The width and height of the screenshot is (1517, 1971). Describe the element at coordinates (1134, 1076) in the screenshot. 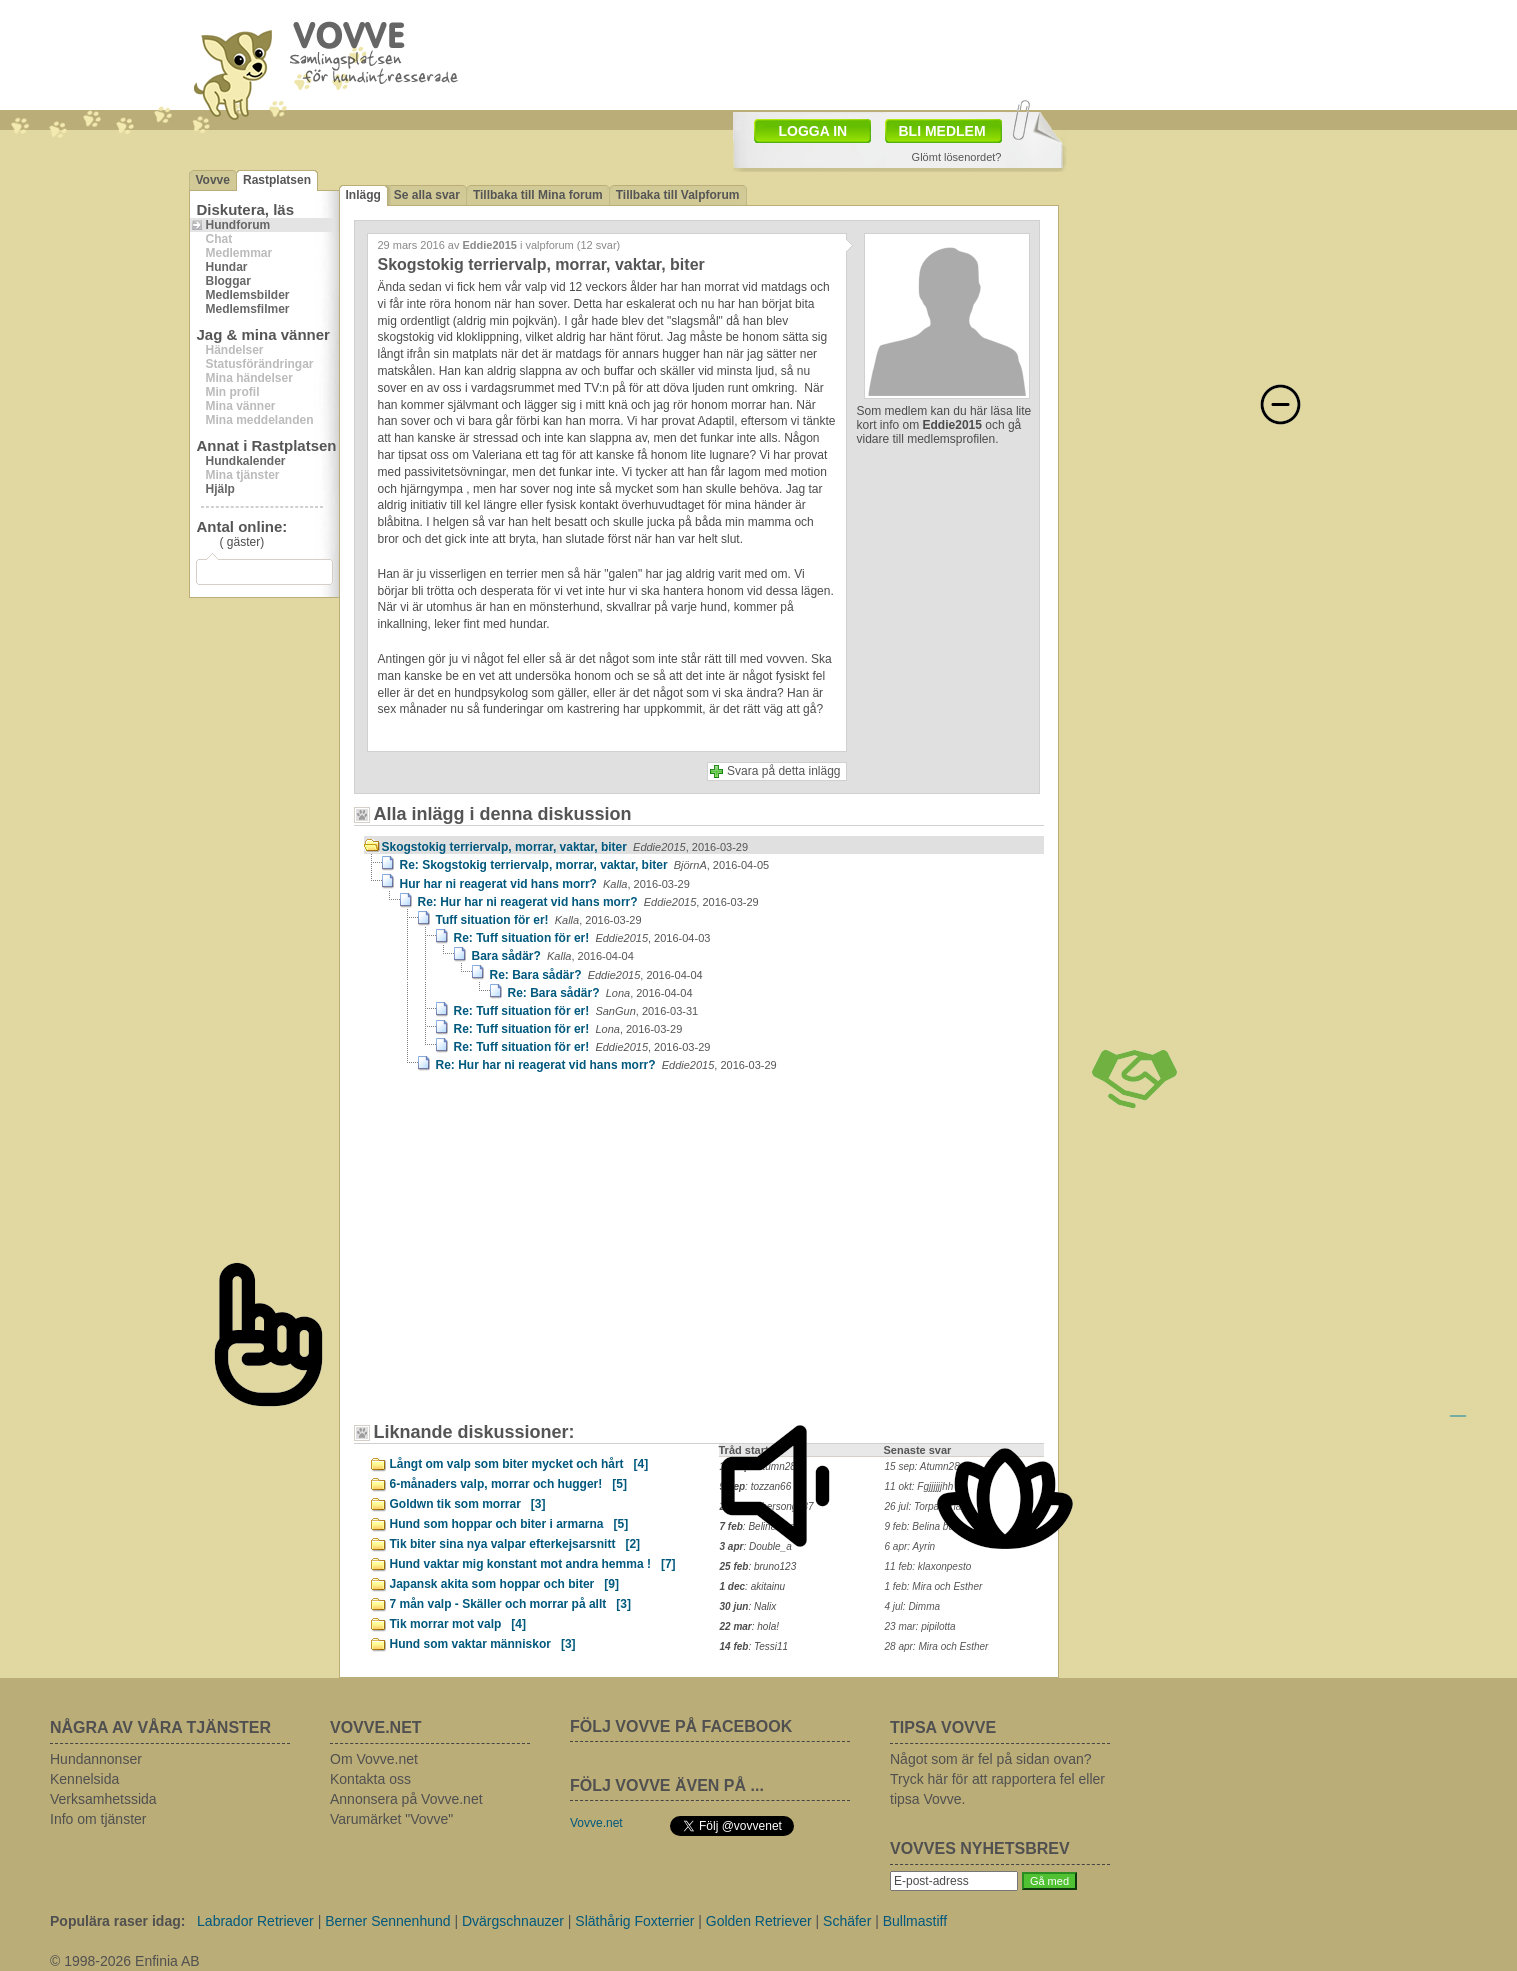

I see `indicates a partnership or collaboration` at that location.